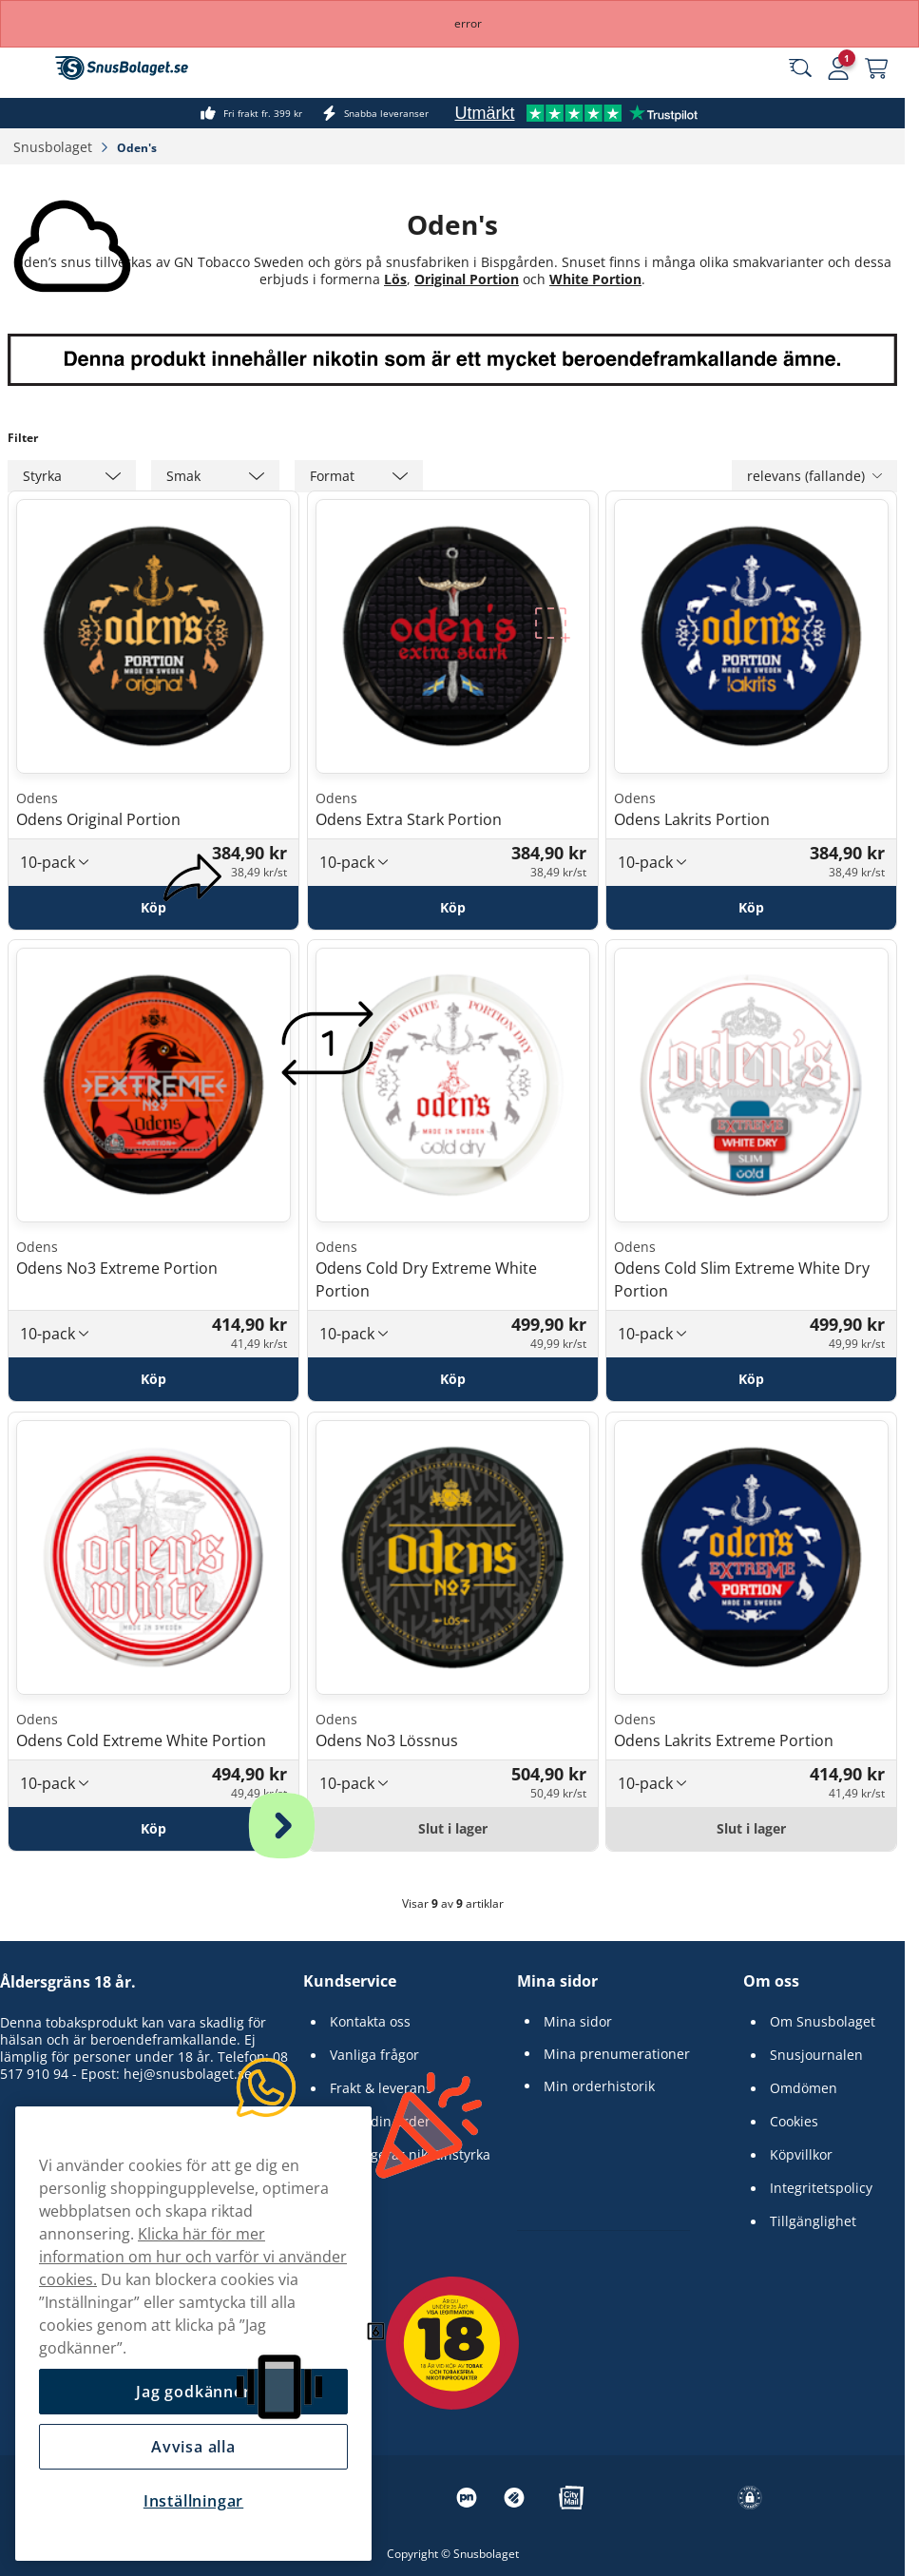  What do you see at coordinates (279, 2387) in the screenshot?
I see `enable vibration mode on device` at bounding box center [279, 2387].